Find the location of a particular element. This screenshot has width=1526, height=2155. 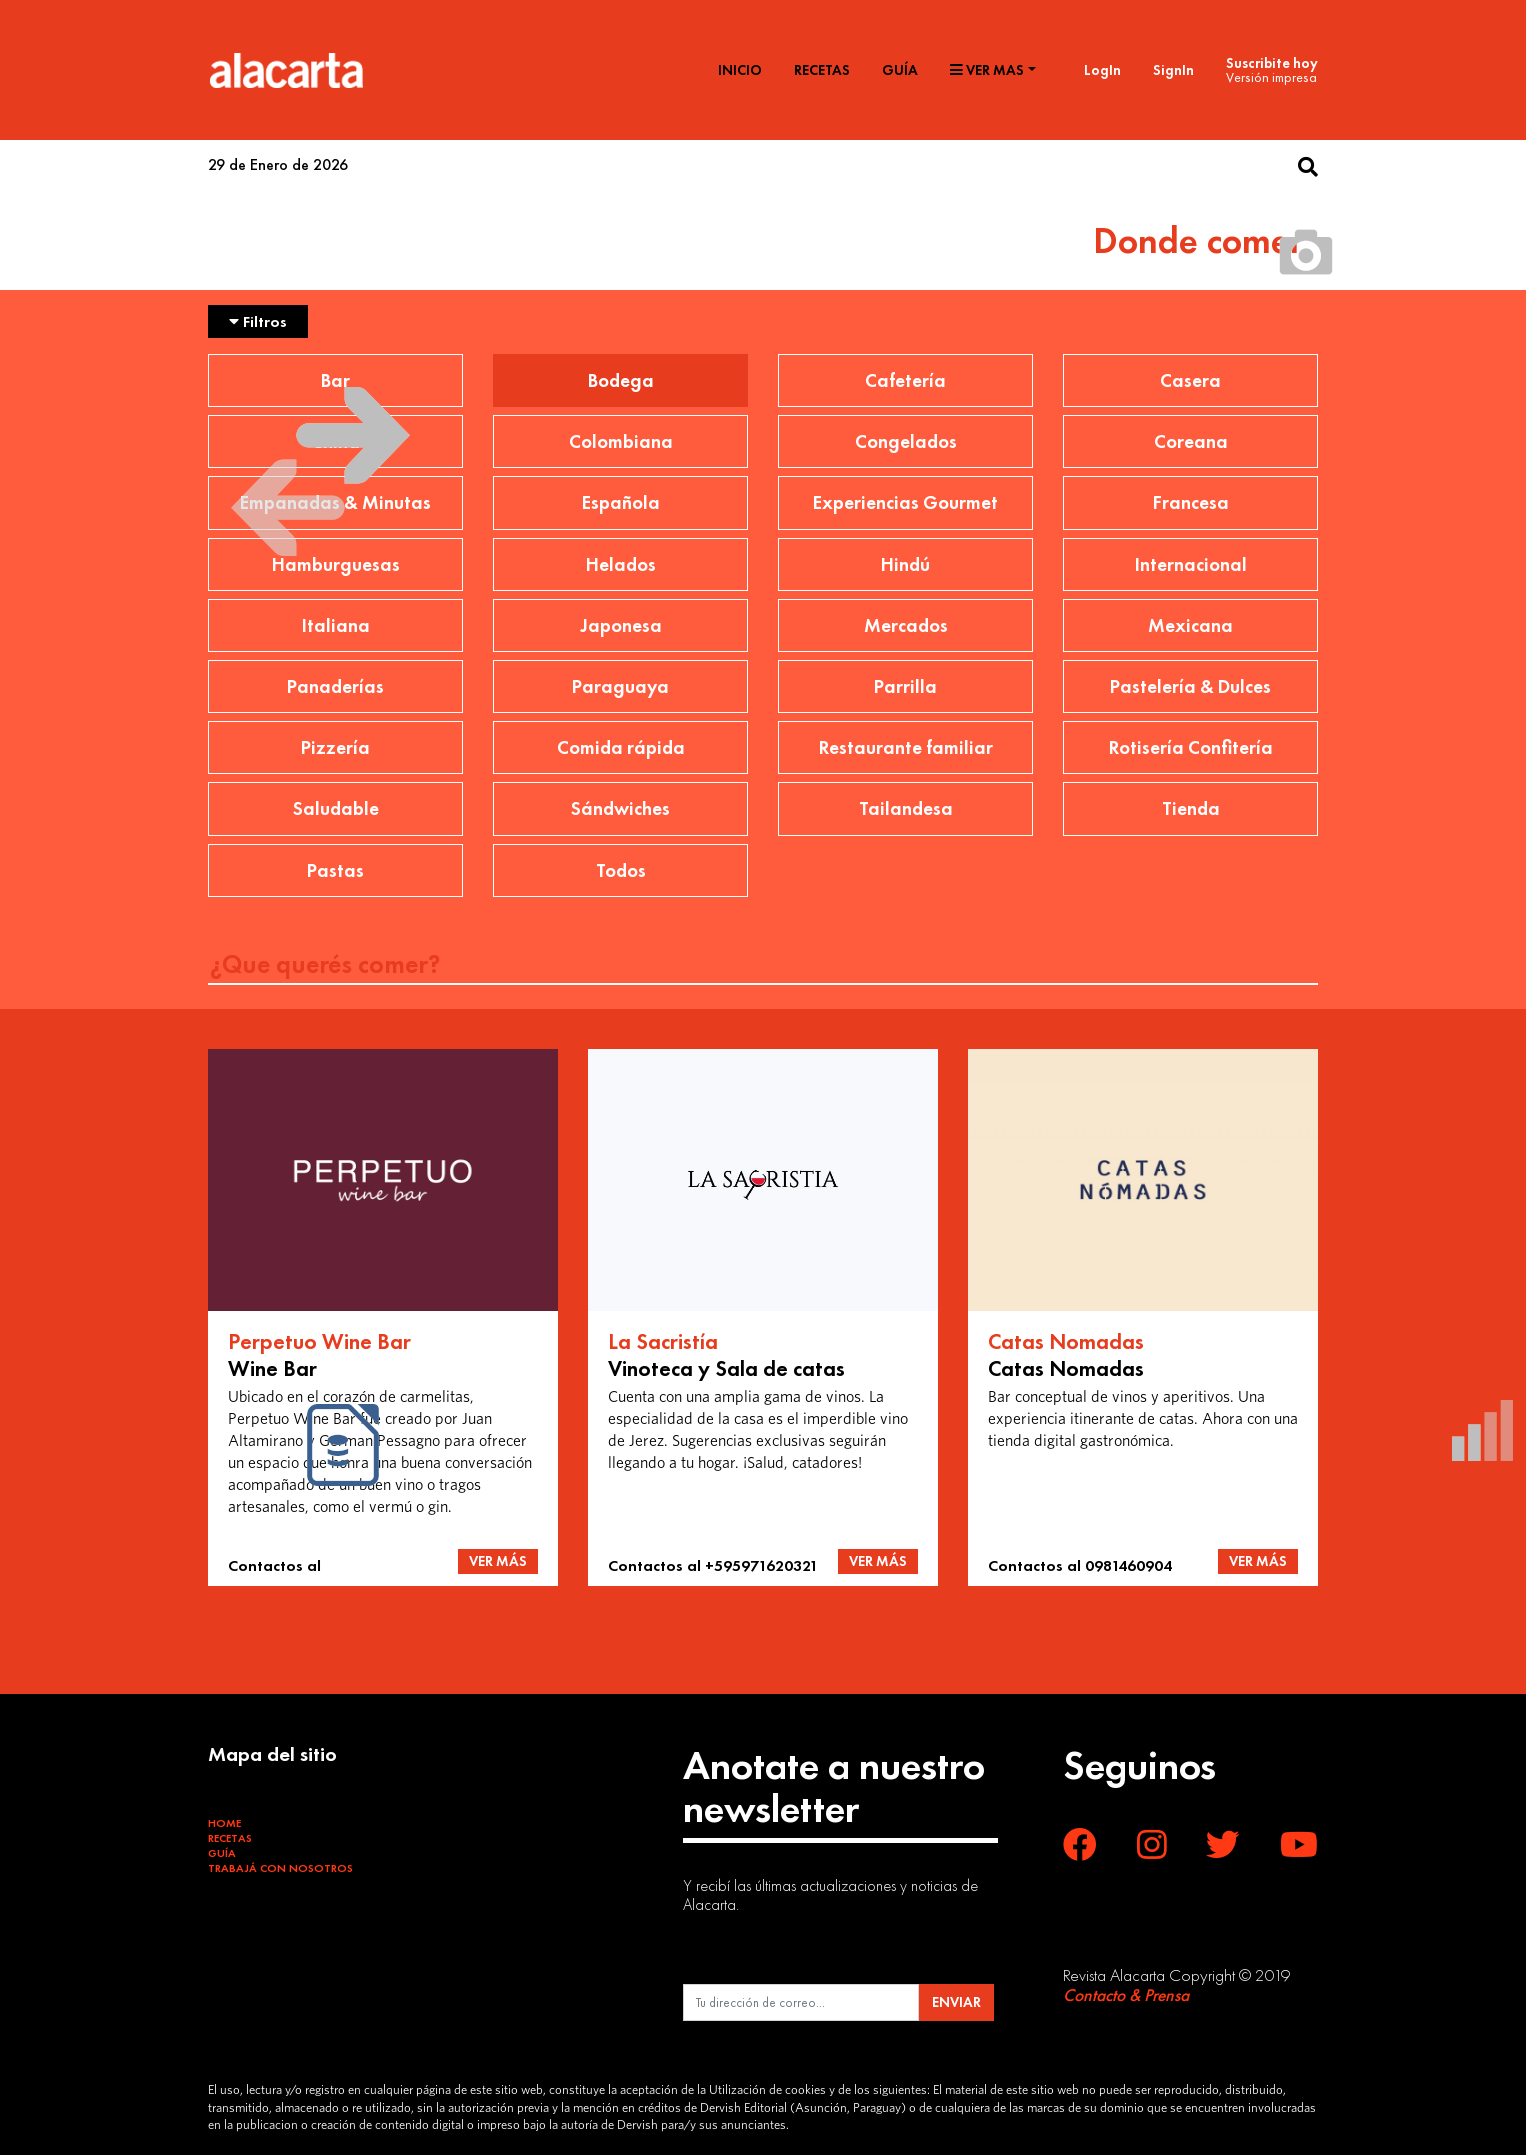

open libreoffice base database application is located at coordinates (343, 1445).